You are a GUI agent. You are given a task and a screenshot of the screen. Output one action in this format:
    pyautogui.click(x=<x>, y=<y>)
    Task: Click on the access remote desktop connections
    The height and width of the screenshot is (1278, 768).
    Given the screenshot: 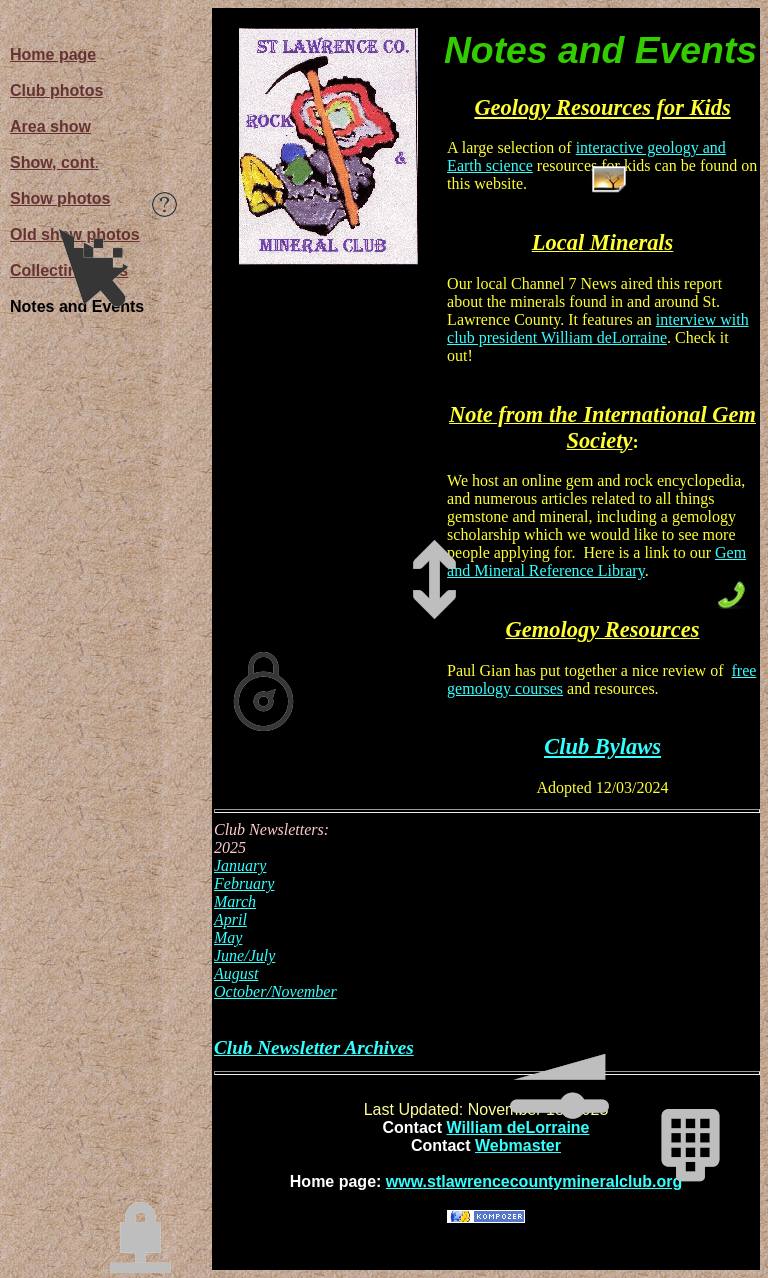 What is the action you would take?
    pyautogui.click(x=93, y=267)
    